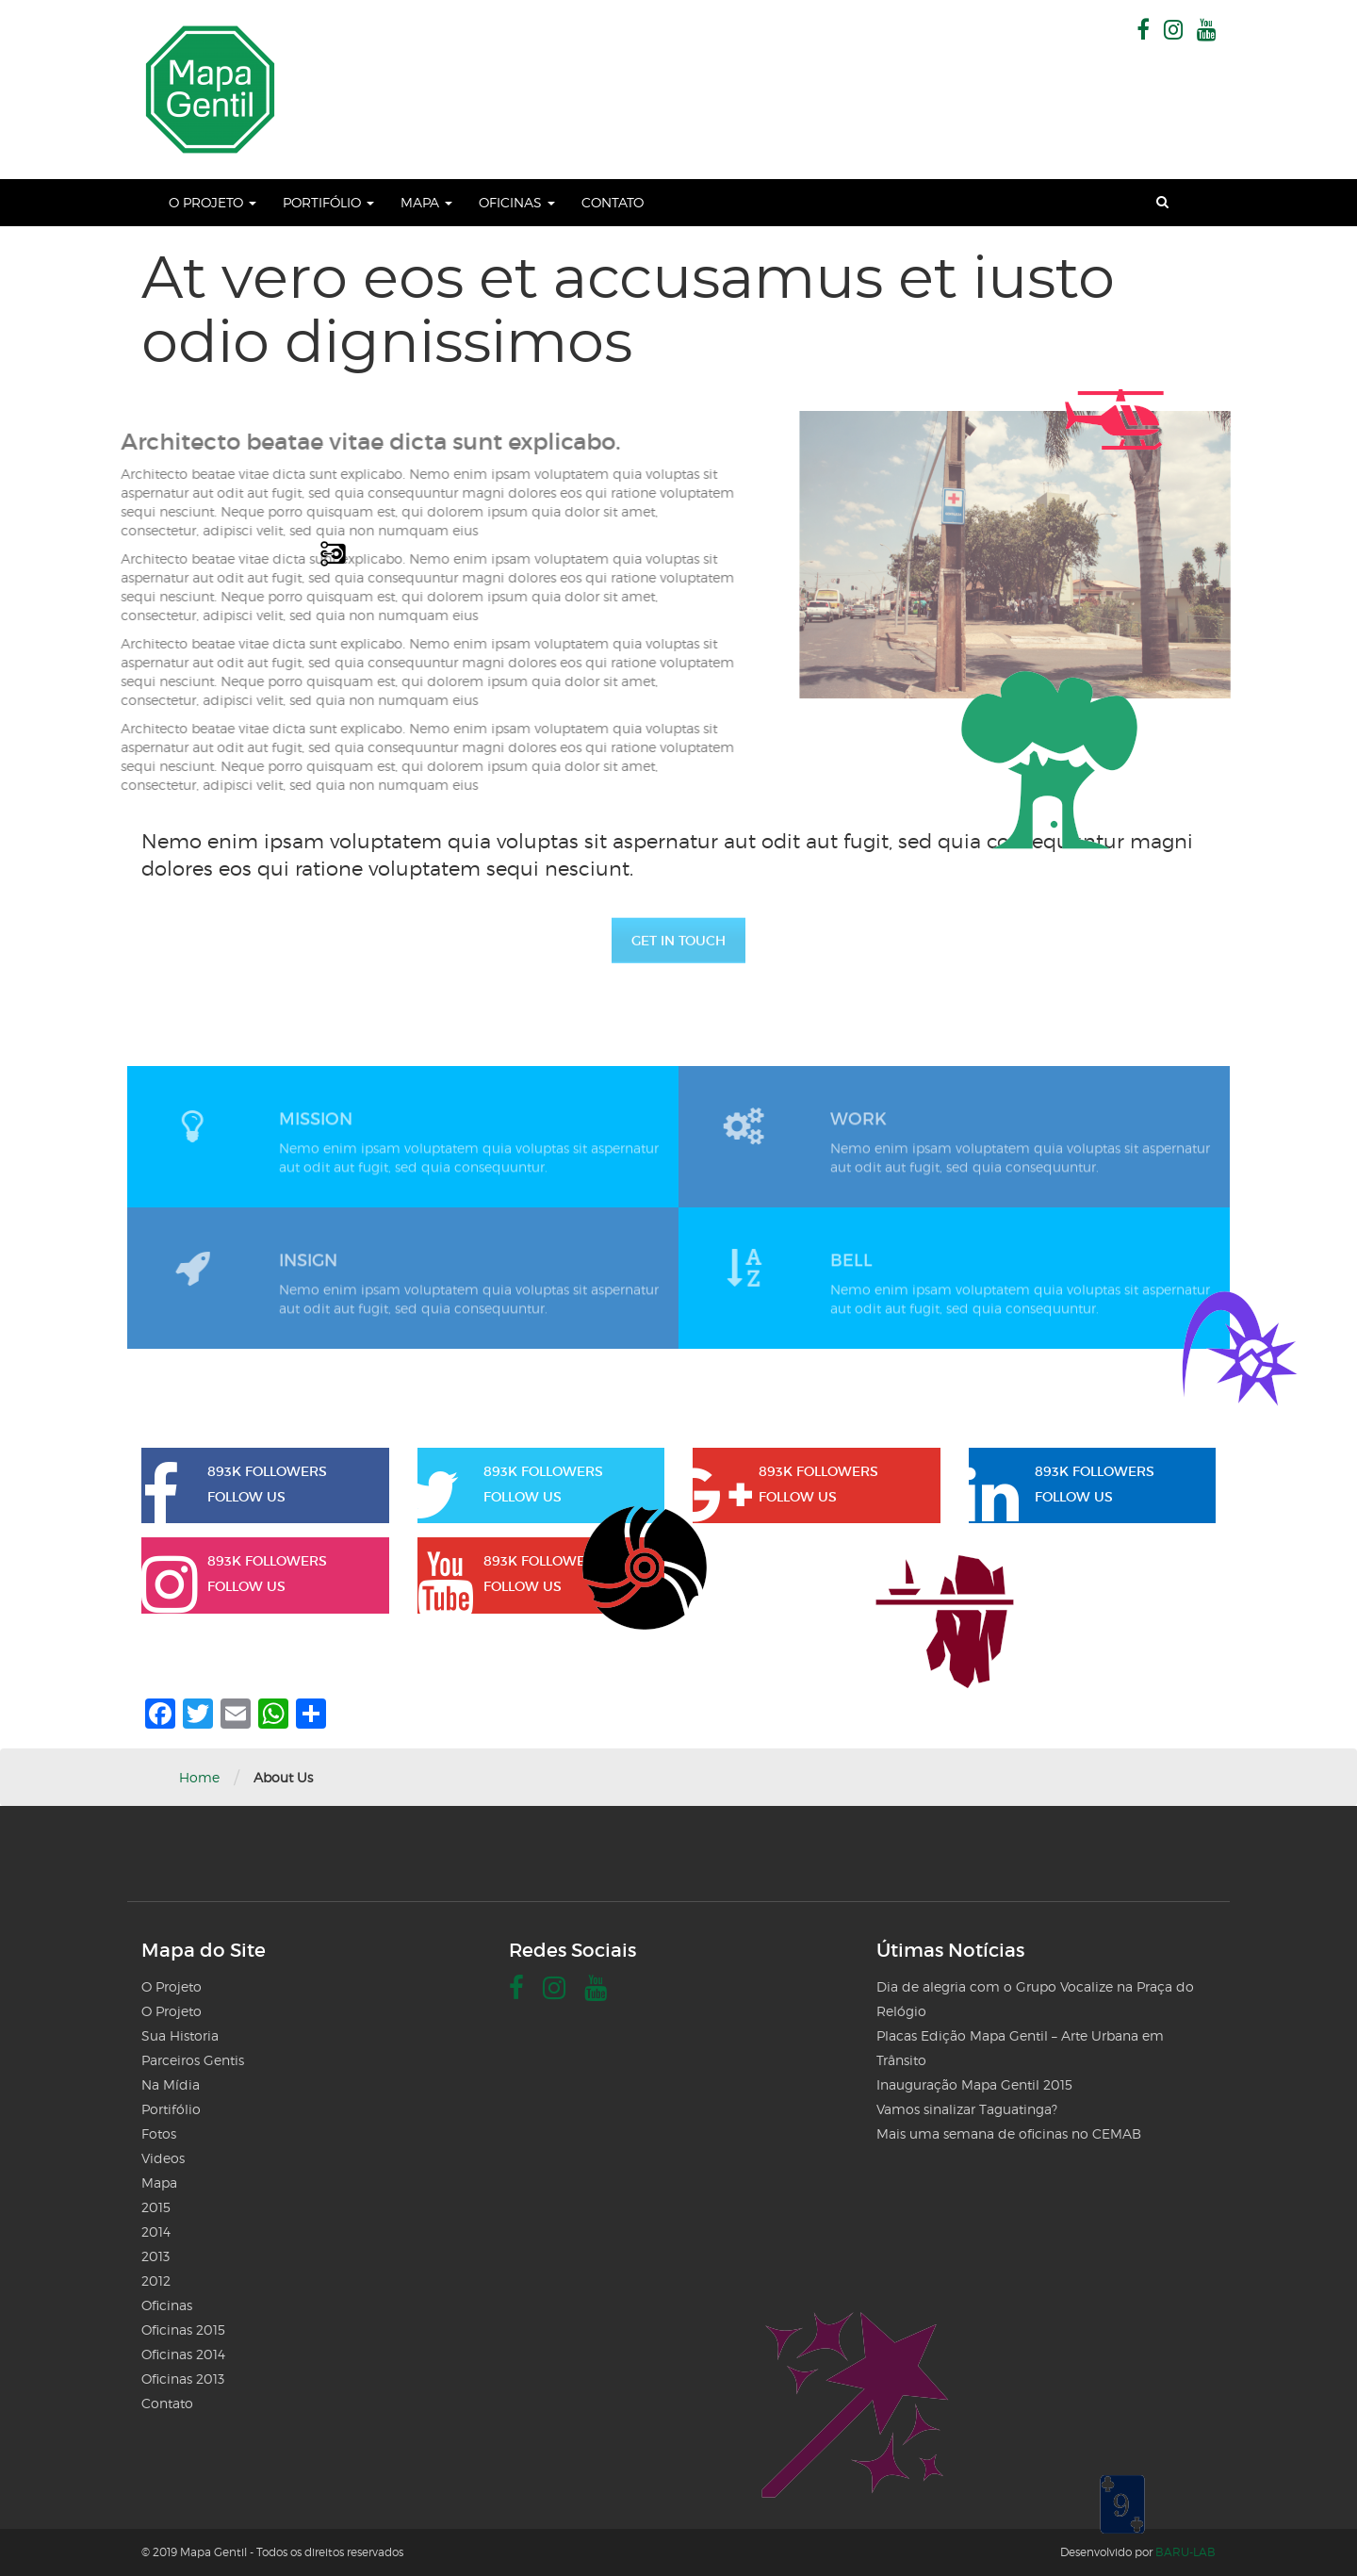 The image size is (1357, 2576). Describe the element at coordinates (333, 553) in the screenshot. I see `access connection or node settings` at that location.